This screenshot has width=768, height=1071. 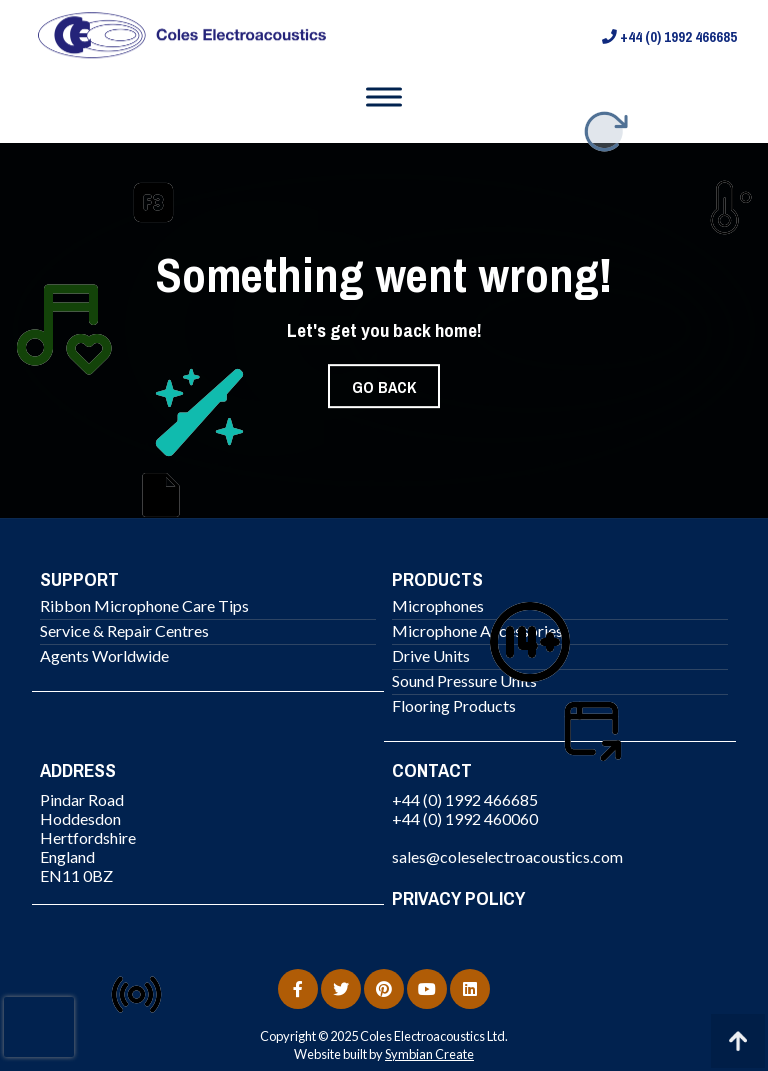 I want to click on refresh or reload content, so click(x=604, y=131).